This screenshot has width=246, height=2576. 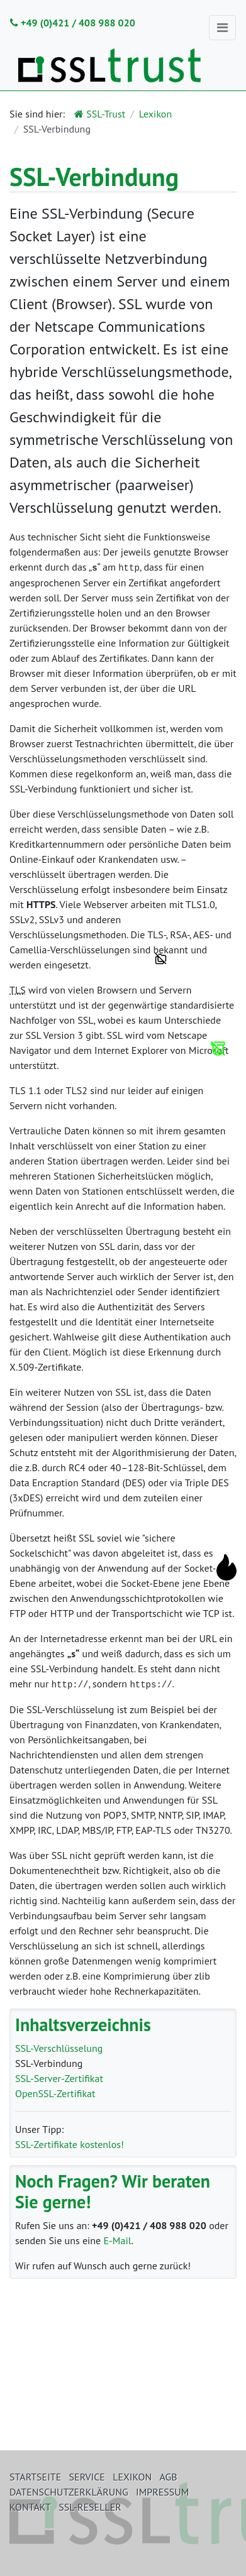 What do you see at coordinates (226, 1568) in the screenshot?
I see `indicates trending or hot content` at bounding box center [226, 1568].